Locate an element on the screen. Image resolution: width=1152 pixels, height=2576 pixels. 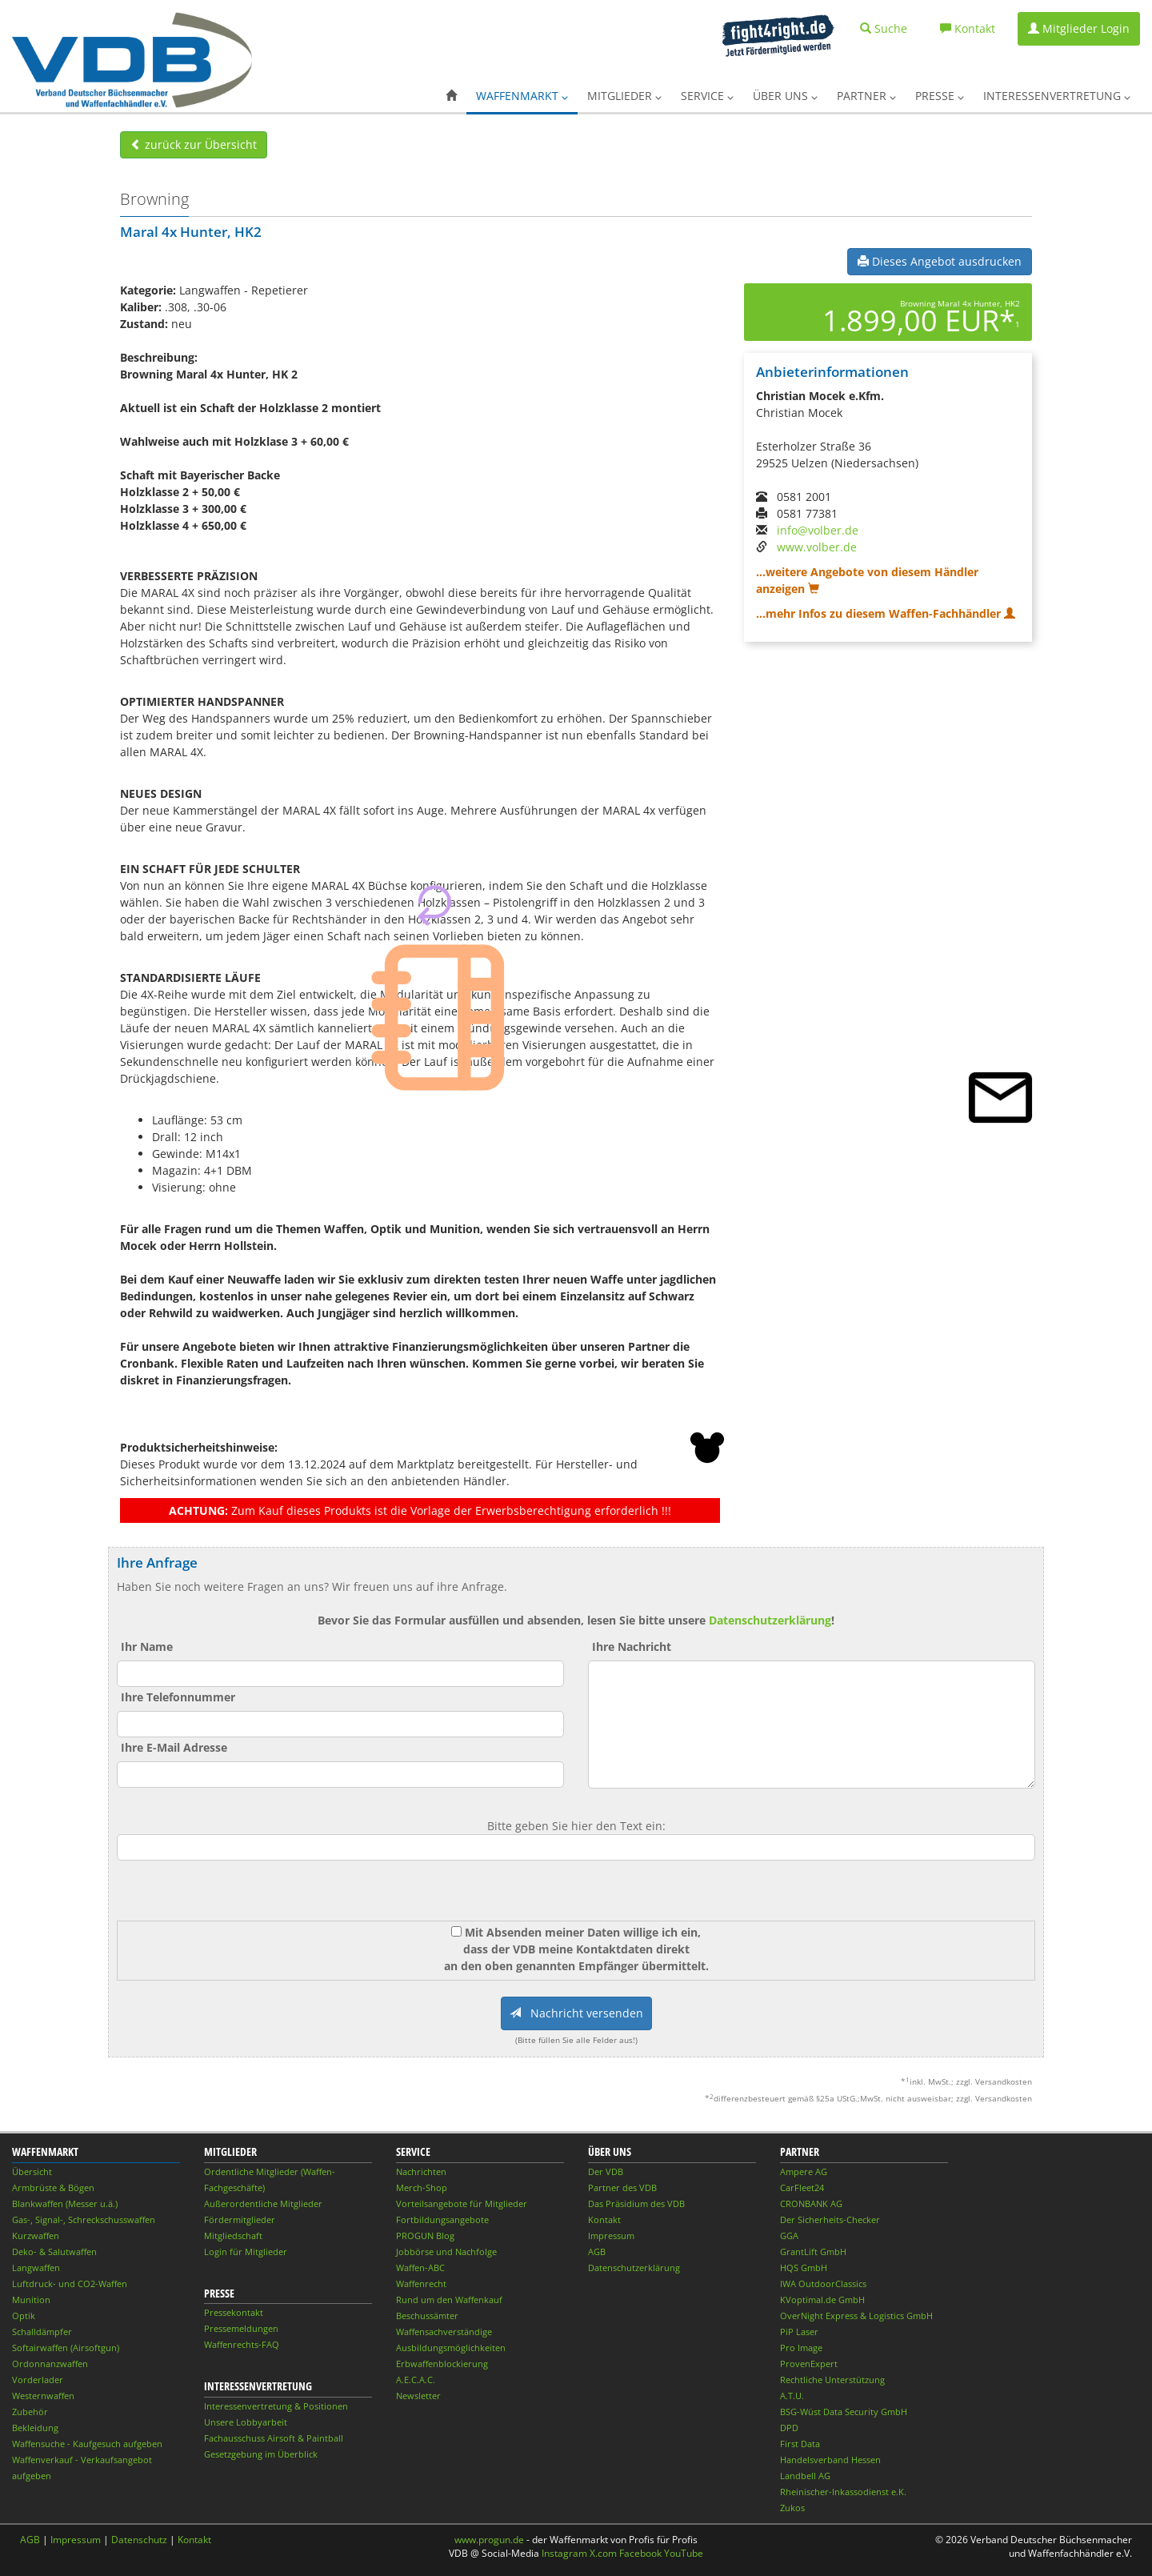
open tabbed notebook or journal is located at coordinates (444, 1017).